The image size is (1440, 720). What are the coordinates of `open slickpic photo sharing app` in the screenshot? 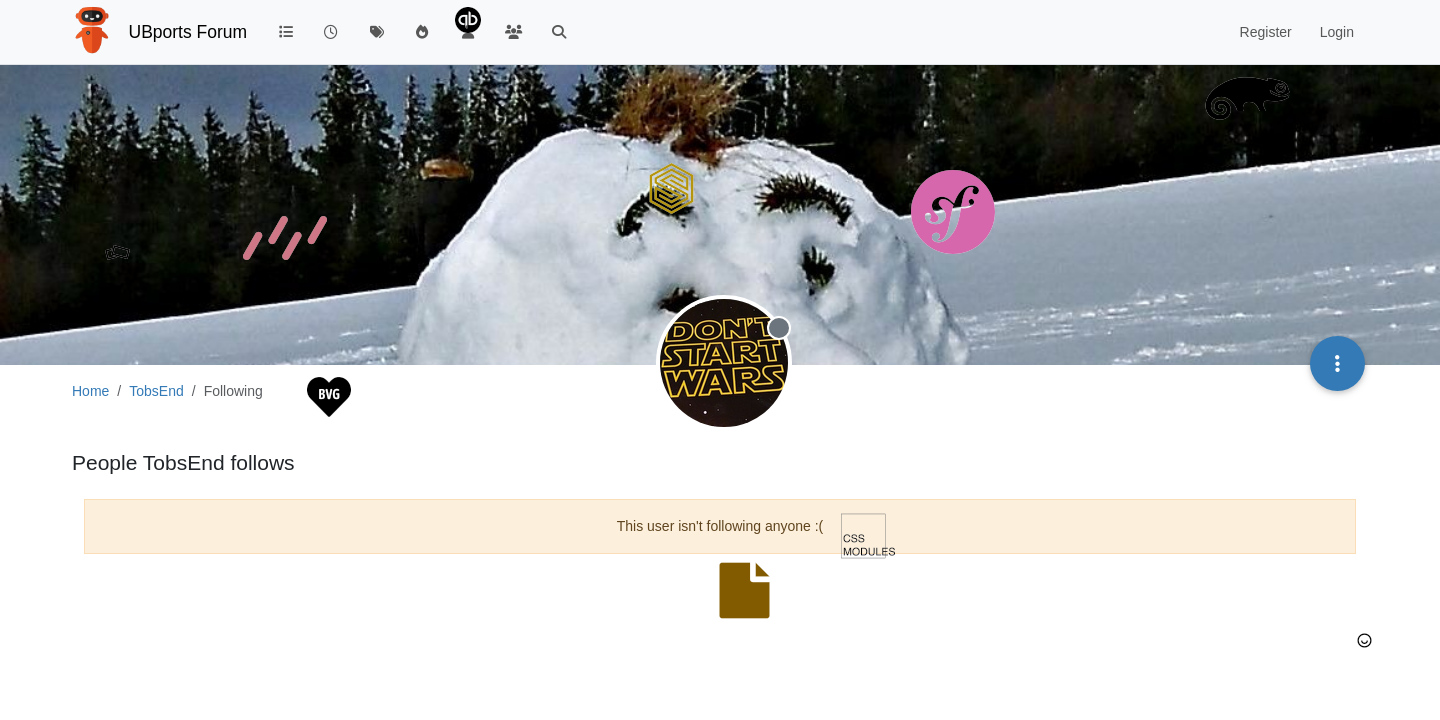 It's located at (117, 252).